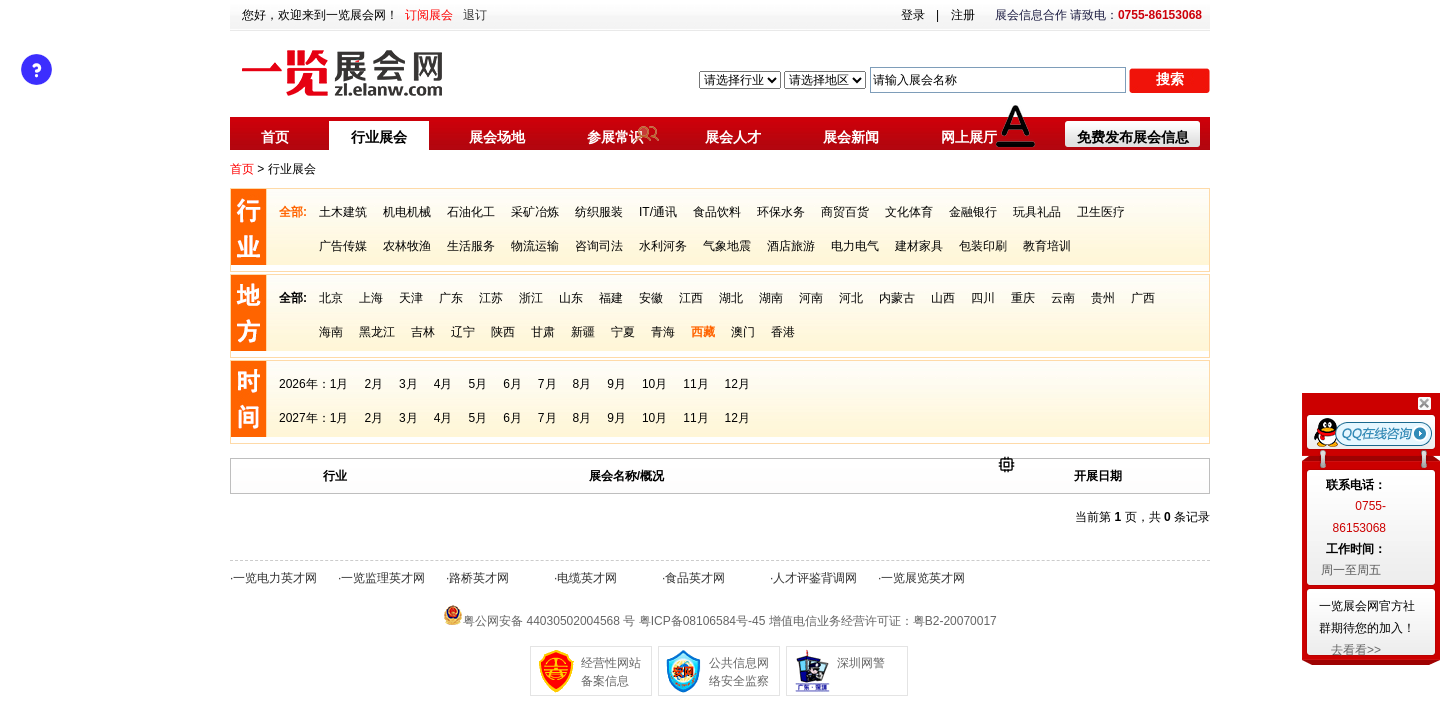 Image resolution: width=1440 pixels, height=720 pixels. What do you see at coordinates (1015, 127) in the screenshot?
I see `change text formatting options` at bounding box center [1015, 127].